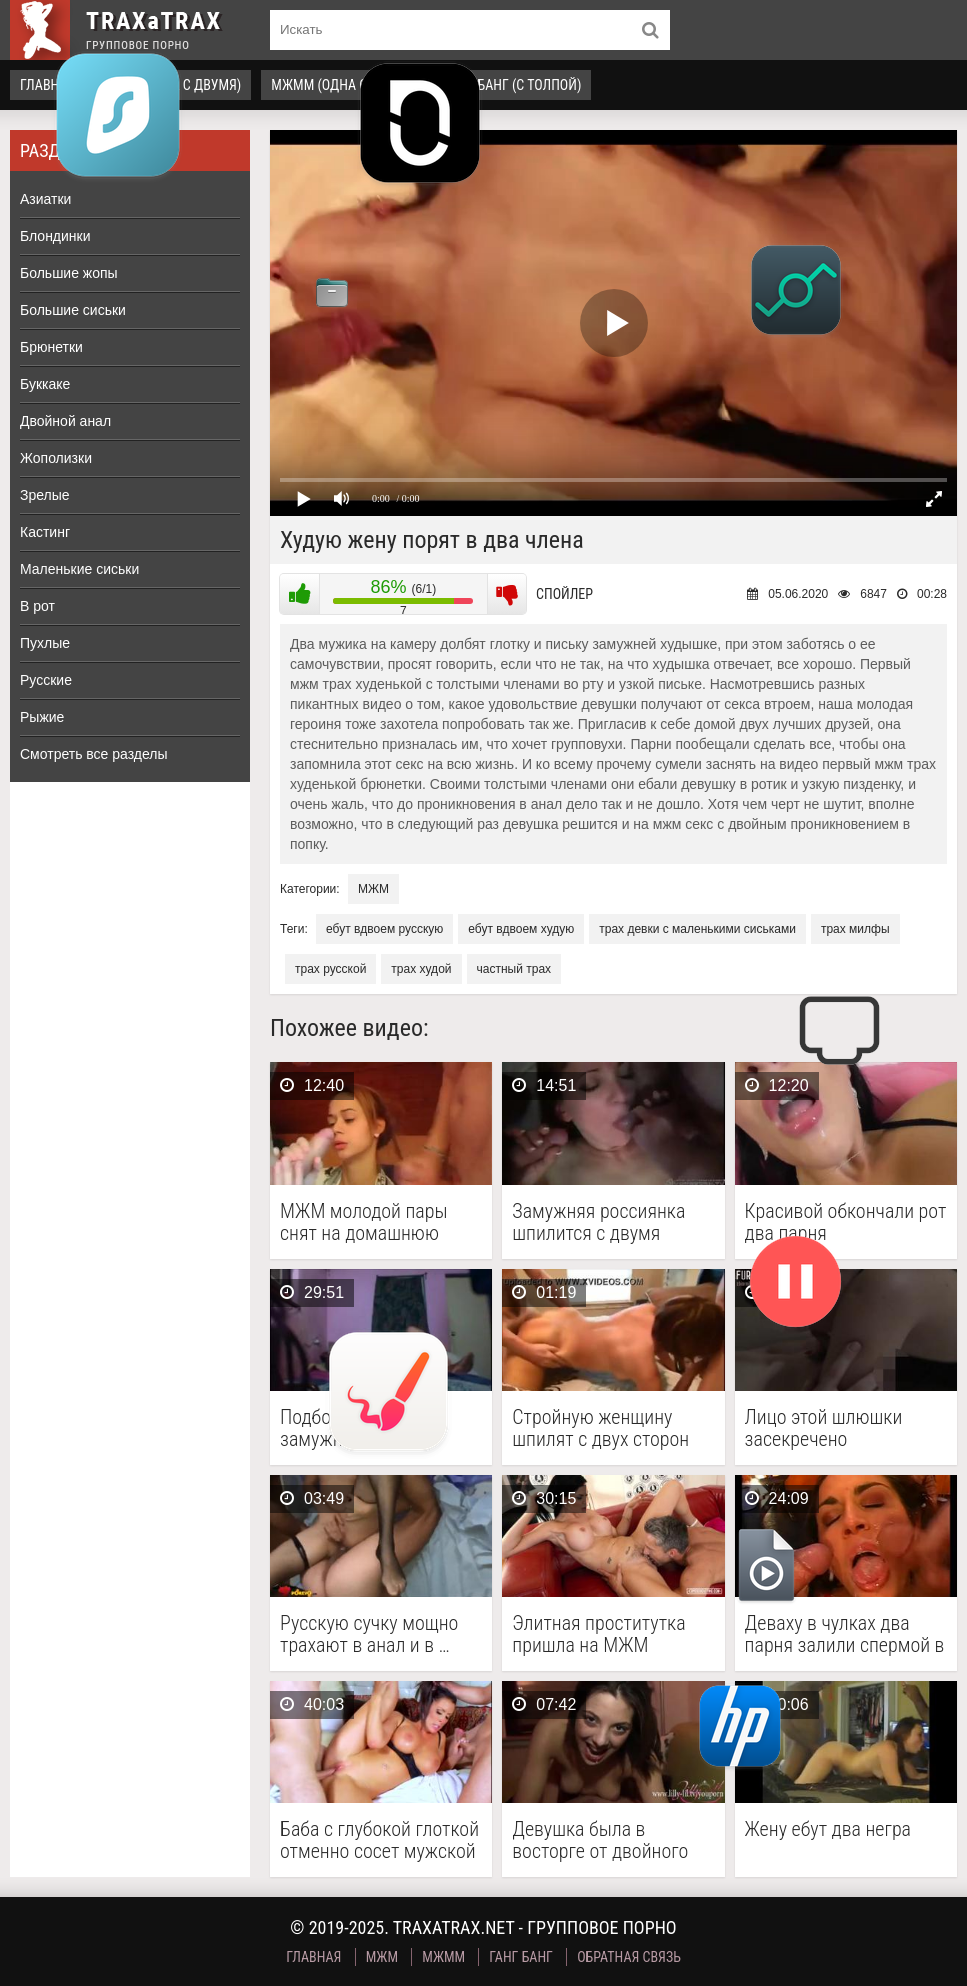 Image resolution: width=967 pixels, height=1986 pixels. I want to click on open gnome paint application, so click(388, 1391).